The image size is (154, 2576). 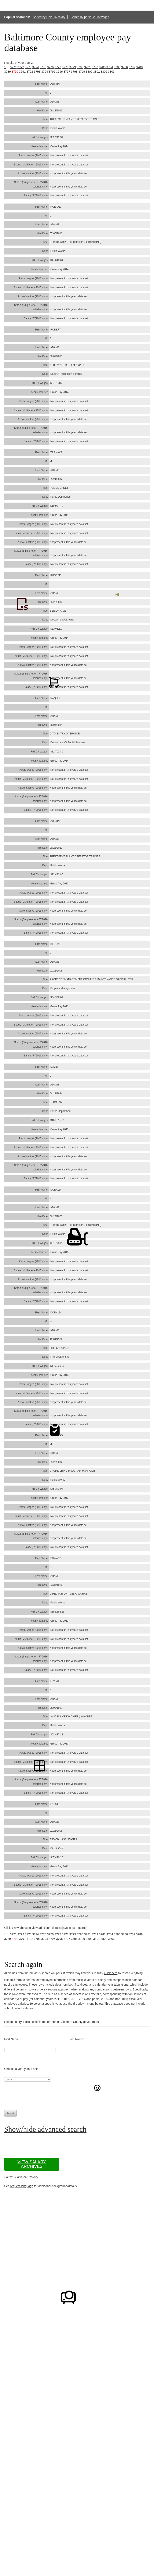 What do you see at coordinates (39, 1766) in the screenshot?
I see `apply borders to all cells in a table or grid` at bounding box center [39, 1766].